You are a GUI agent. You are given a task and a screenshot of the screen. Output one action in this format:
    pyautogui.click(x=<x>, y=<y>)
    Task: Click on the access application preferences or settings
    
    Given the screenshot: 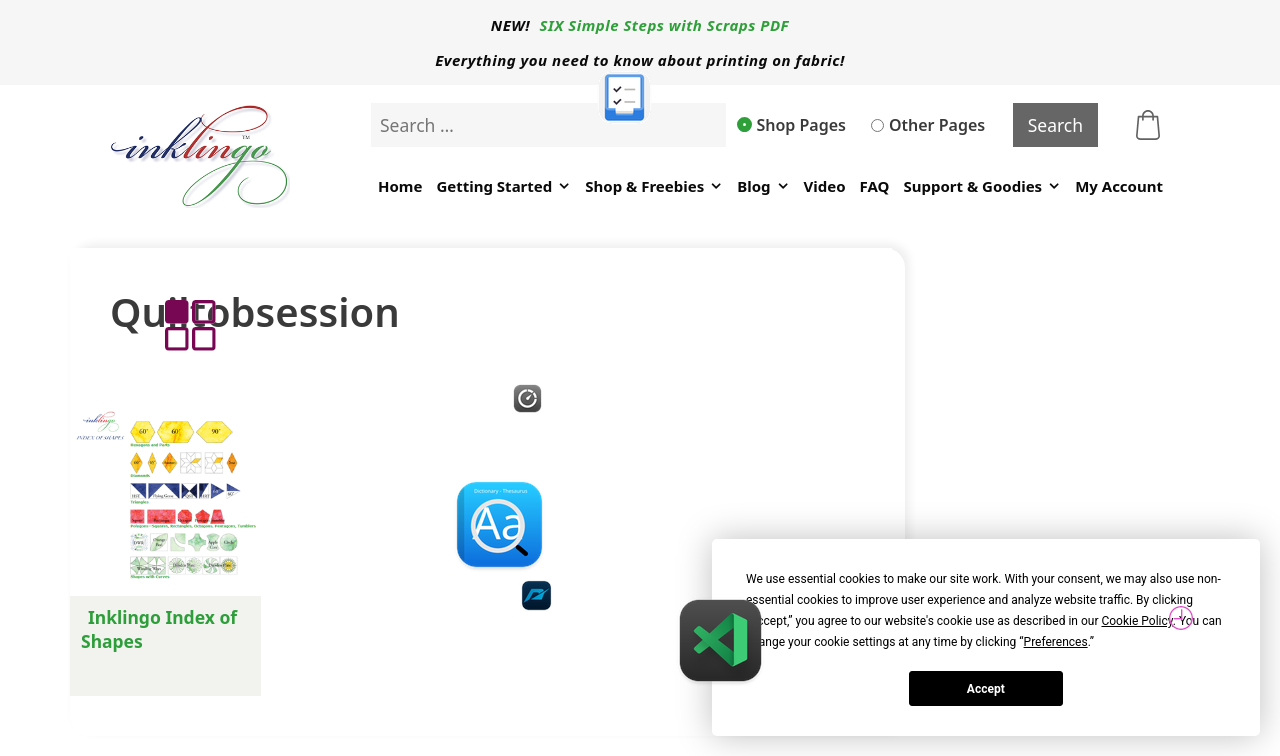 What is the action you would take?
    pyautogui.click(x=192, y=327)
    